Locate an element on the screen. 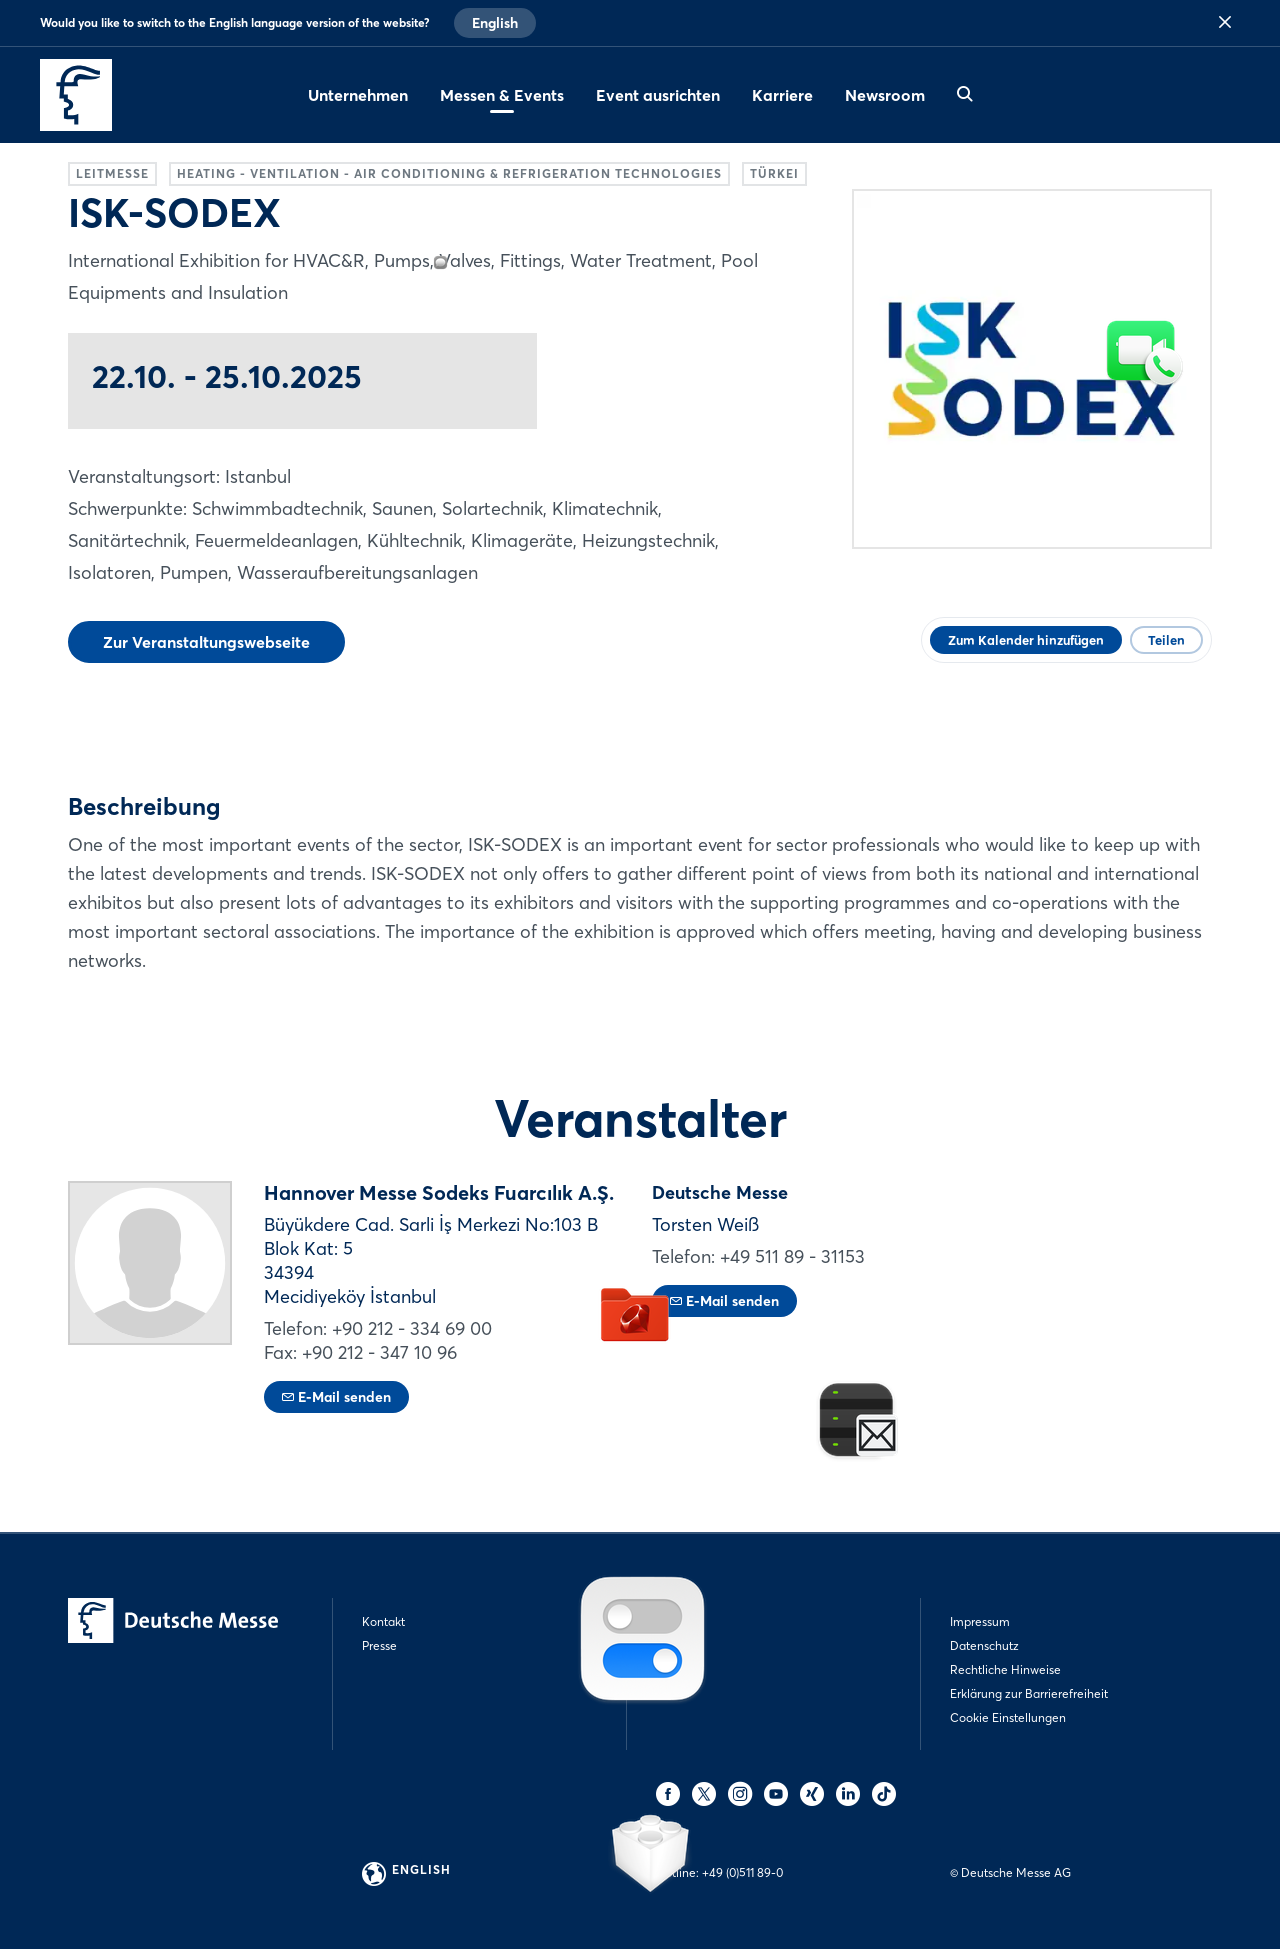  folder containing ruby programming files is located at coordinates (634, 1316).